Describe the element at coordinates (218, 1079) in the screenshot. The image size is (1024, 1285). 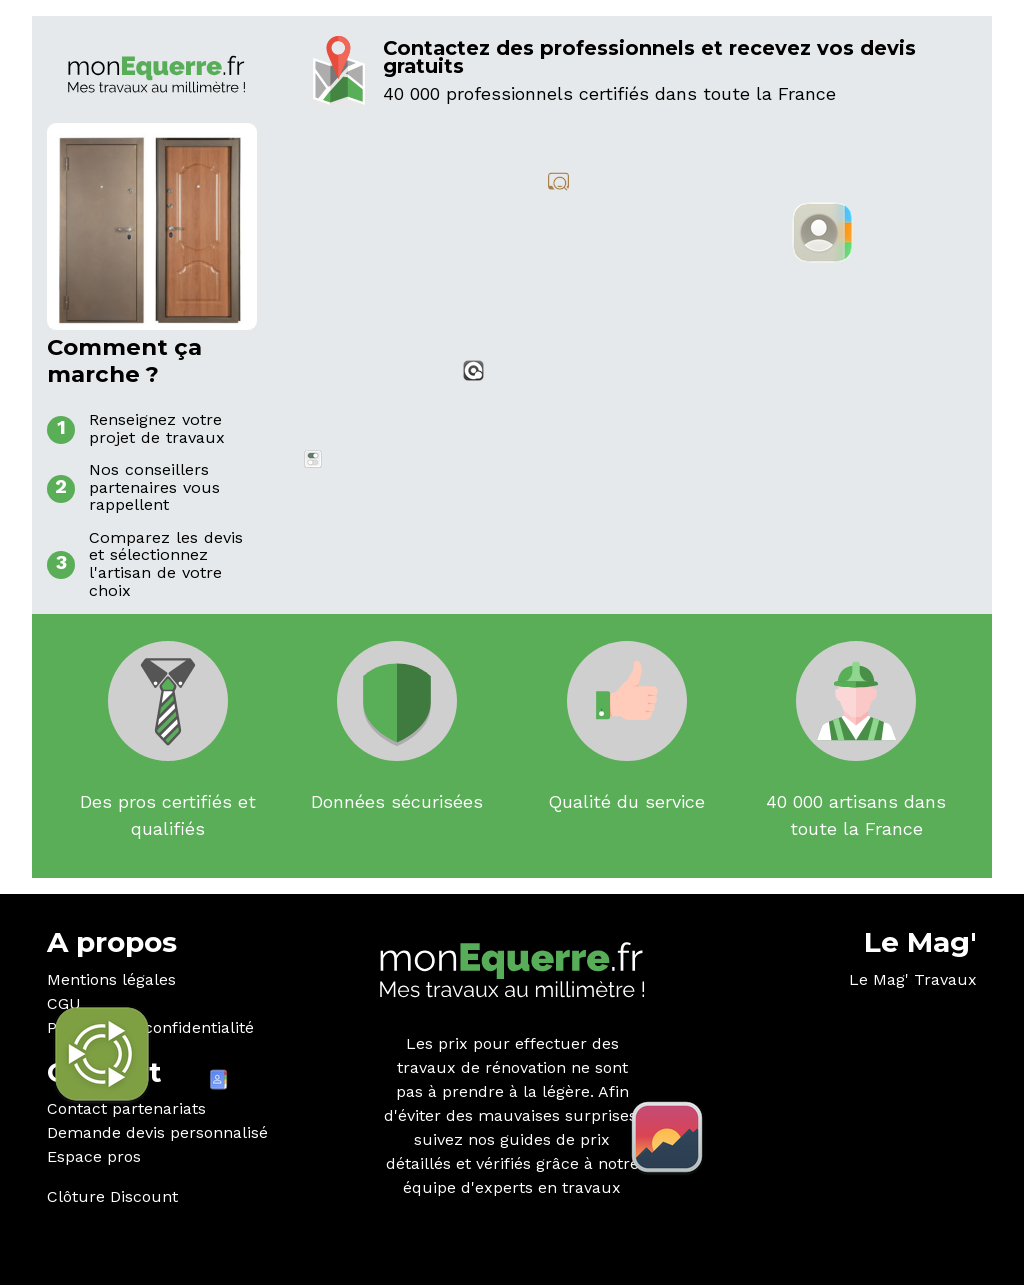
I see `open contacts or address book app` at that location.